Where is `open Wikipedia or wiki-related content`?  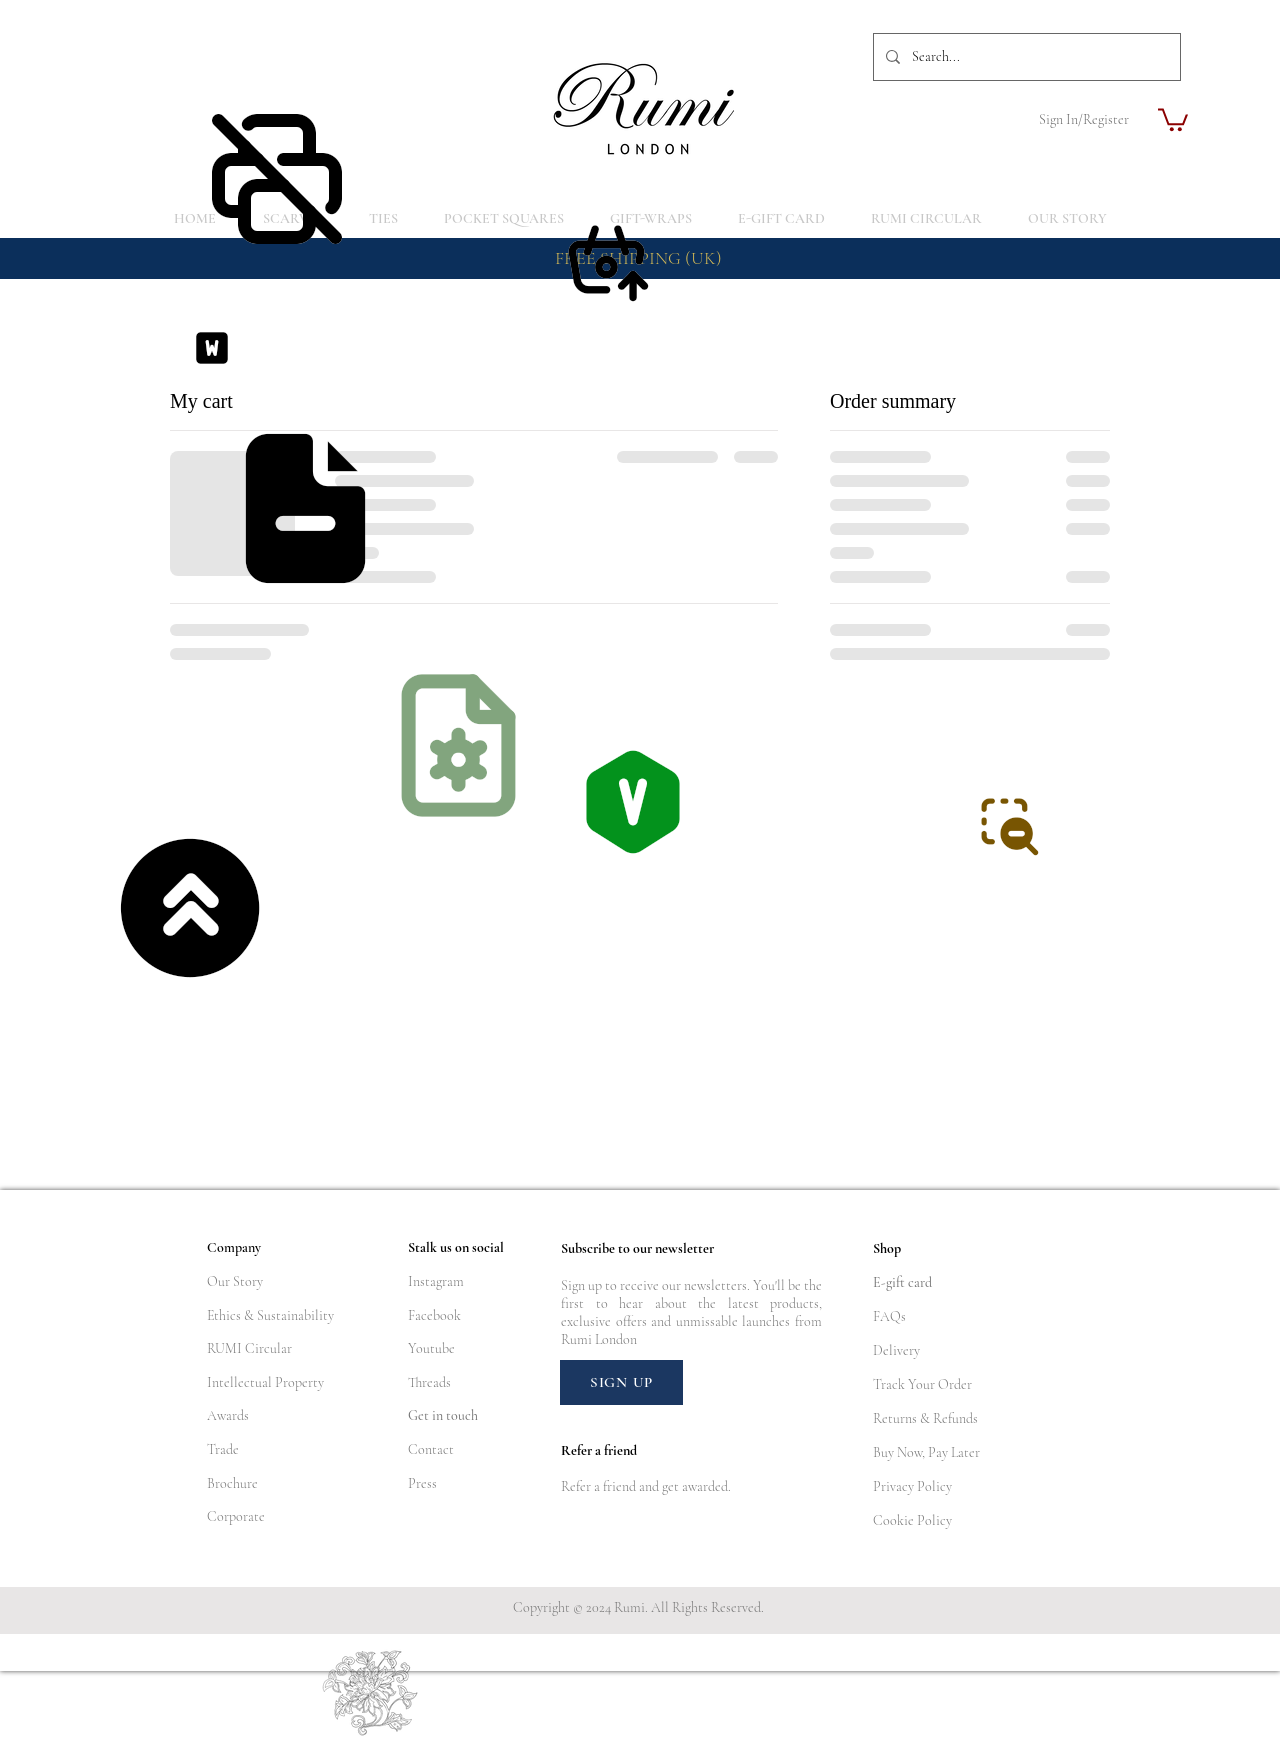 open Wikipedia or wiki-related content is located at coordinates (212, 348).